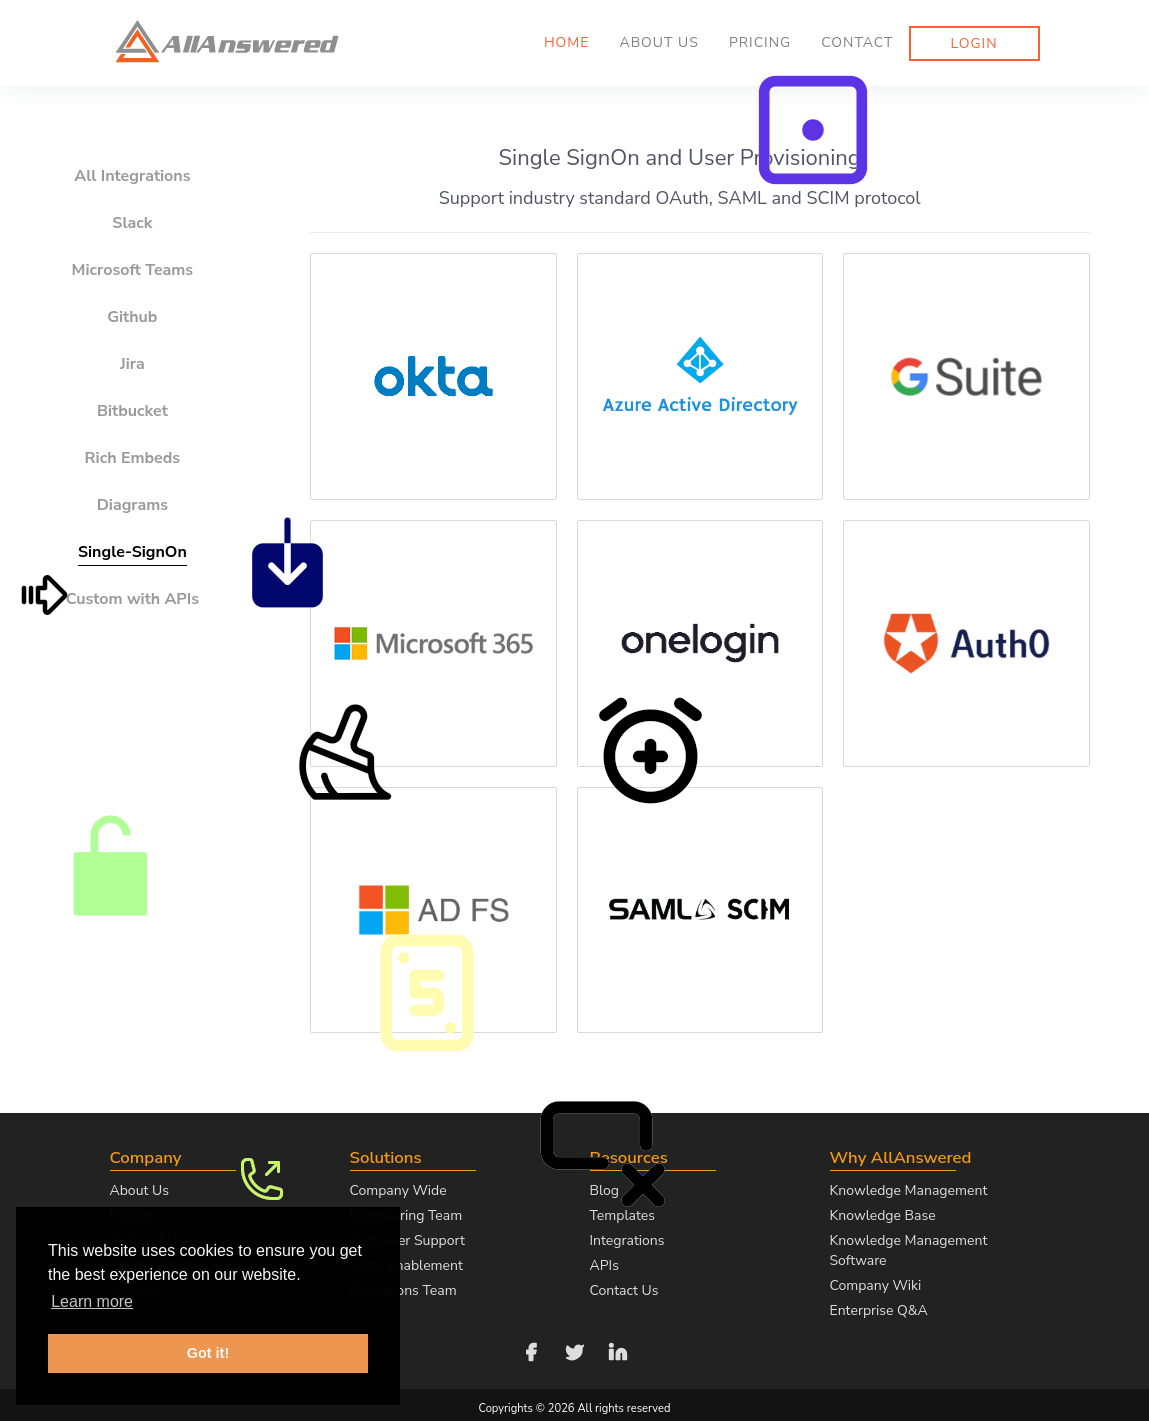 The width and height of the screenshot is (1149, 1421). I want to click on add a new alarm, so click(650, 750).